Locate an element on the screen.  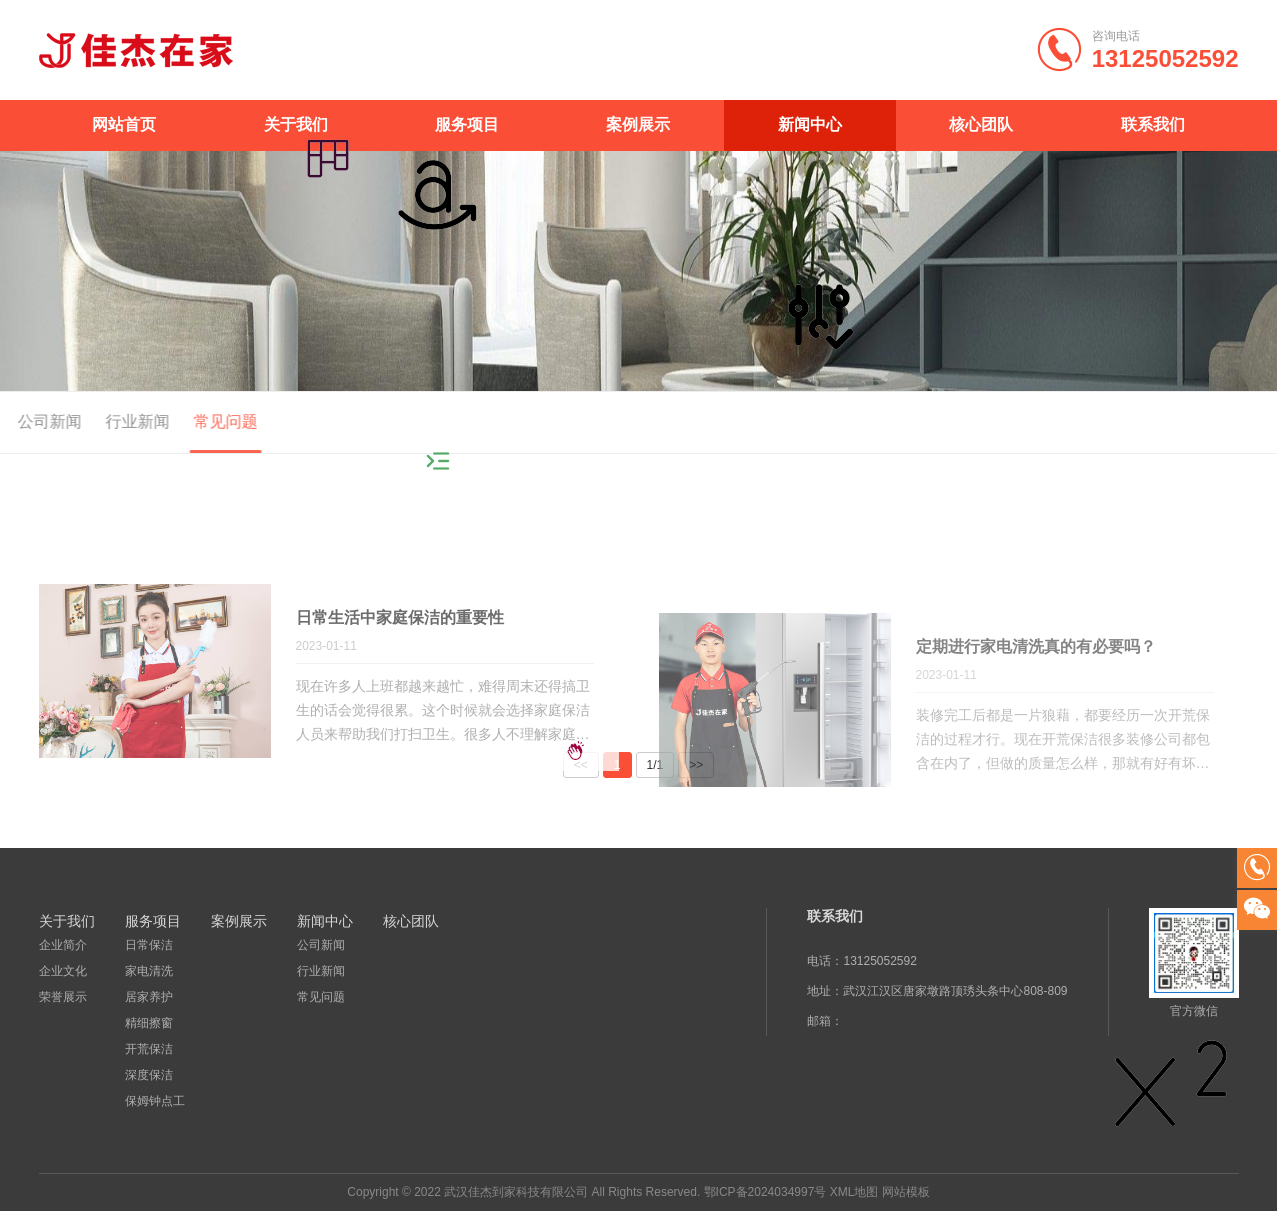
apply superscript formatting to selected text is located at coordinates (1164, 1085).